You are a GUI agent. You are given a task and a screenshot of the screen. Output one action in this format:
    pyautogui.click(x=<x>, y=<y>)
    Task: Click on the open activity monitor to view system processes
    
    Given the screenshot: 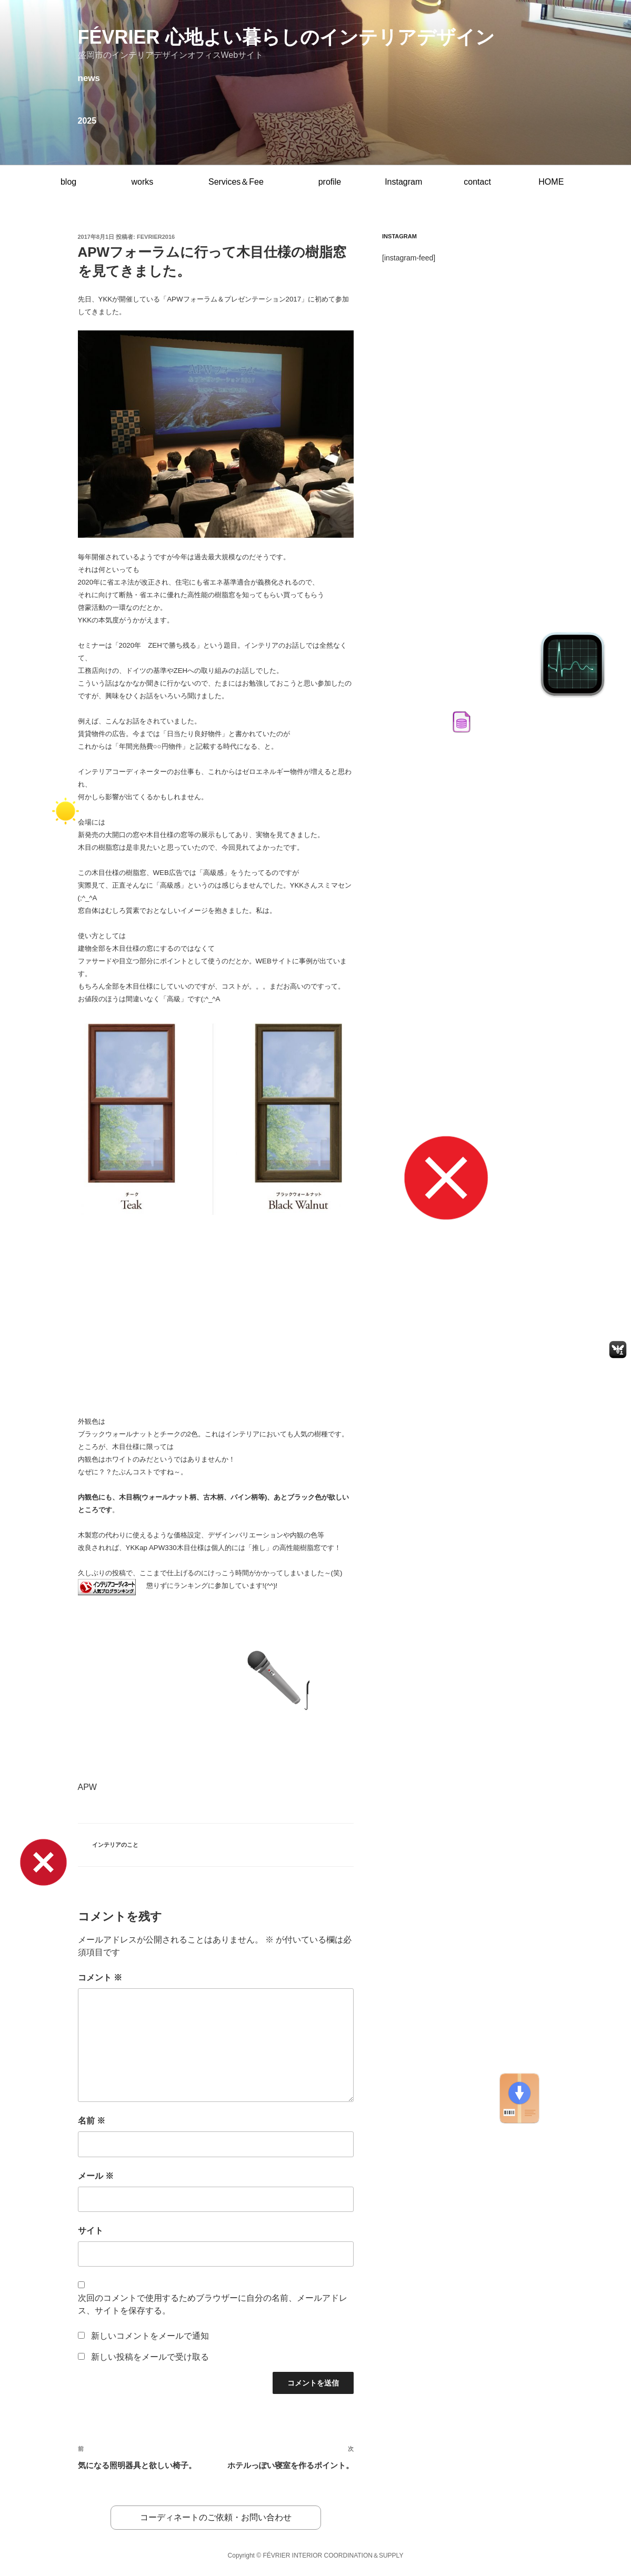 What is the action you would take?
    pyautogui.click(x=573, y=664)
    